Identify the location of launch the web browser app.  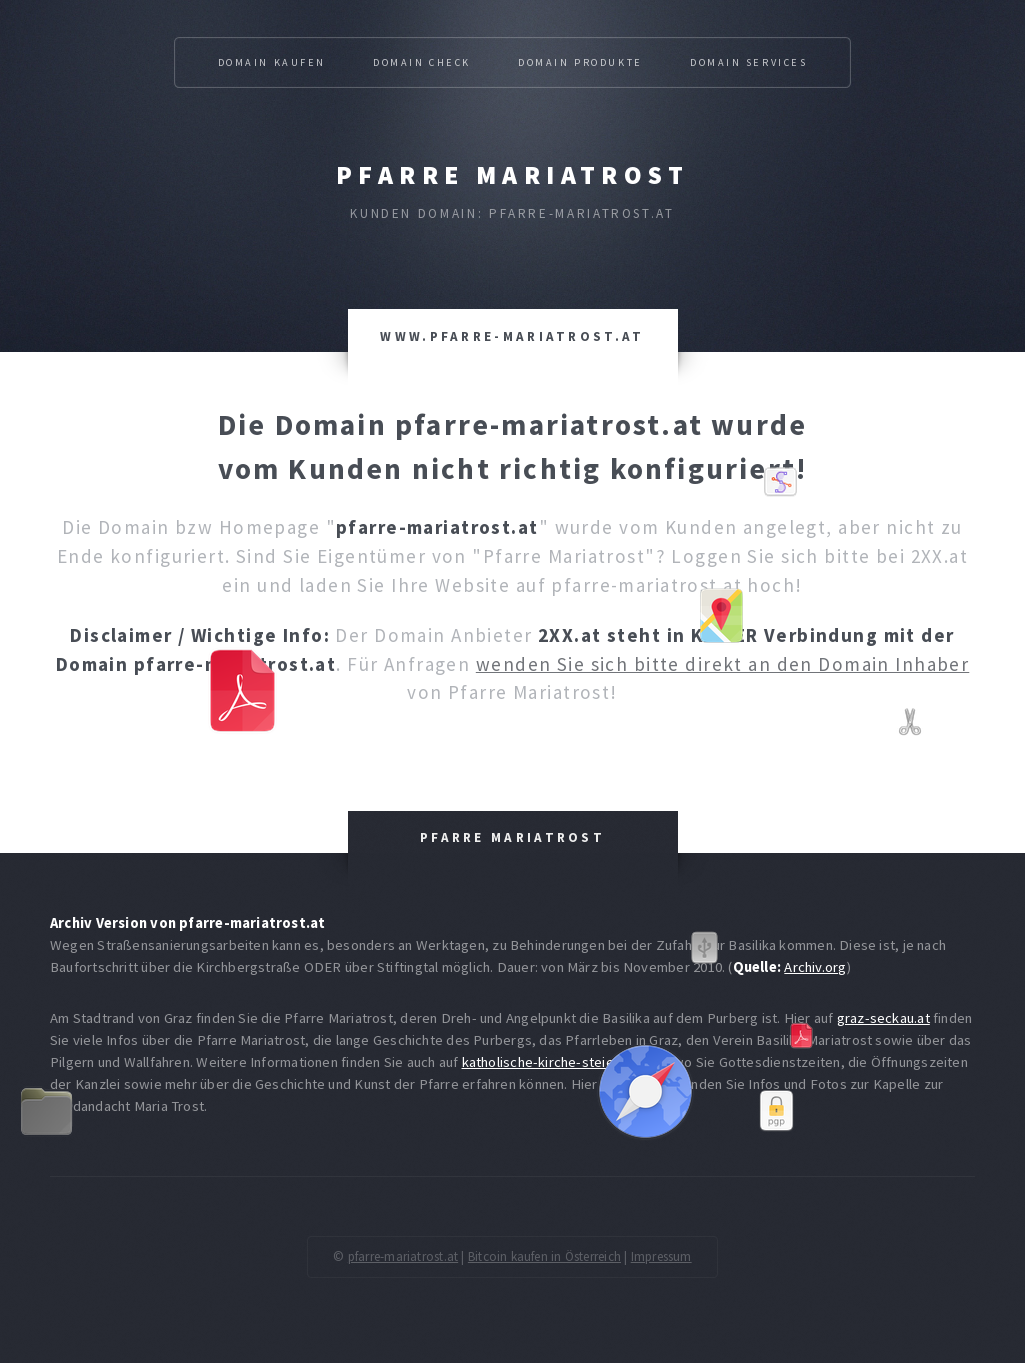
(645, 1091).